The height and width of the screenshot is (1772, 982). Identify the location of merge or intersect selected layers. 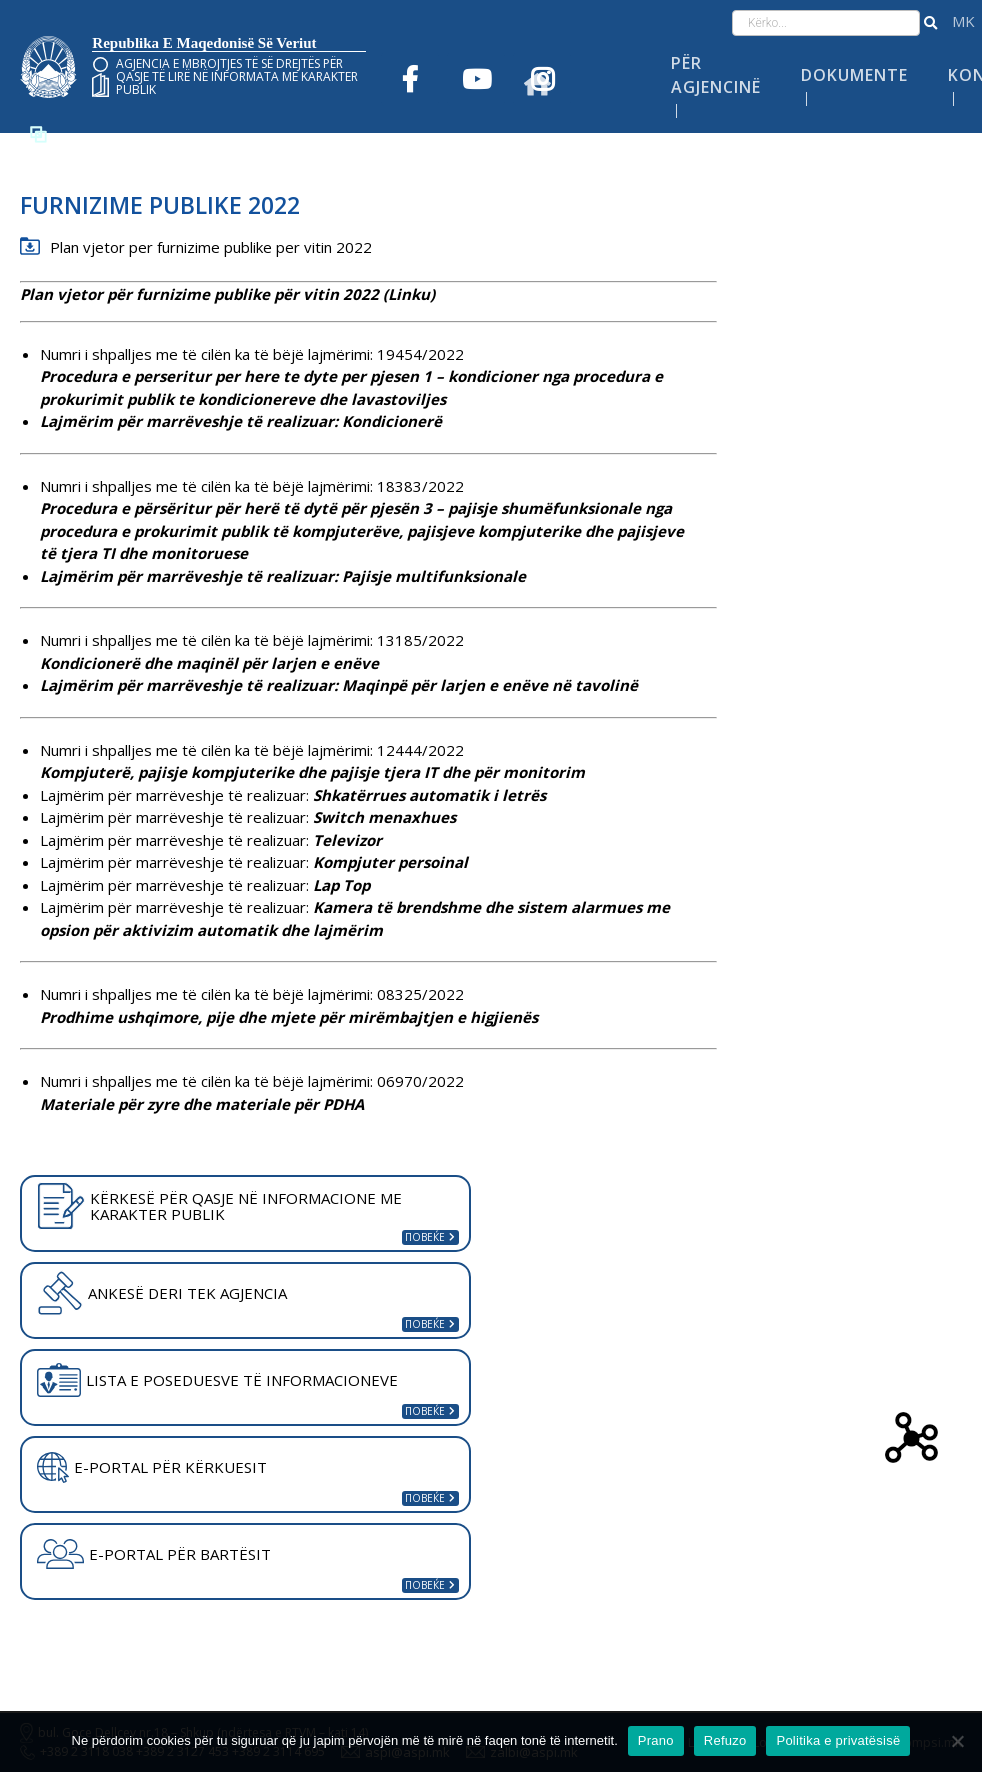
(38, 134).